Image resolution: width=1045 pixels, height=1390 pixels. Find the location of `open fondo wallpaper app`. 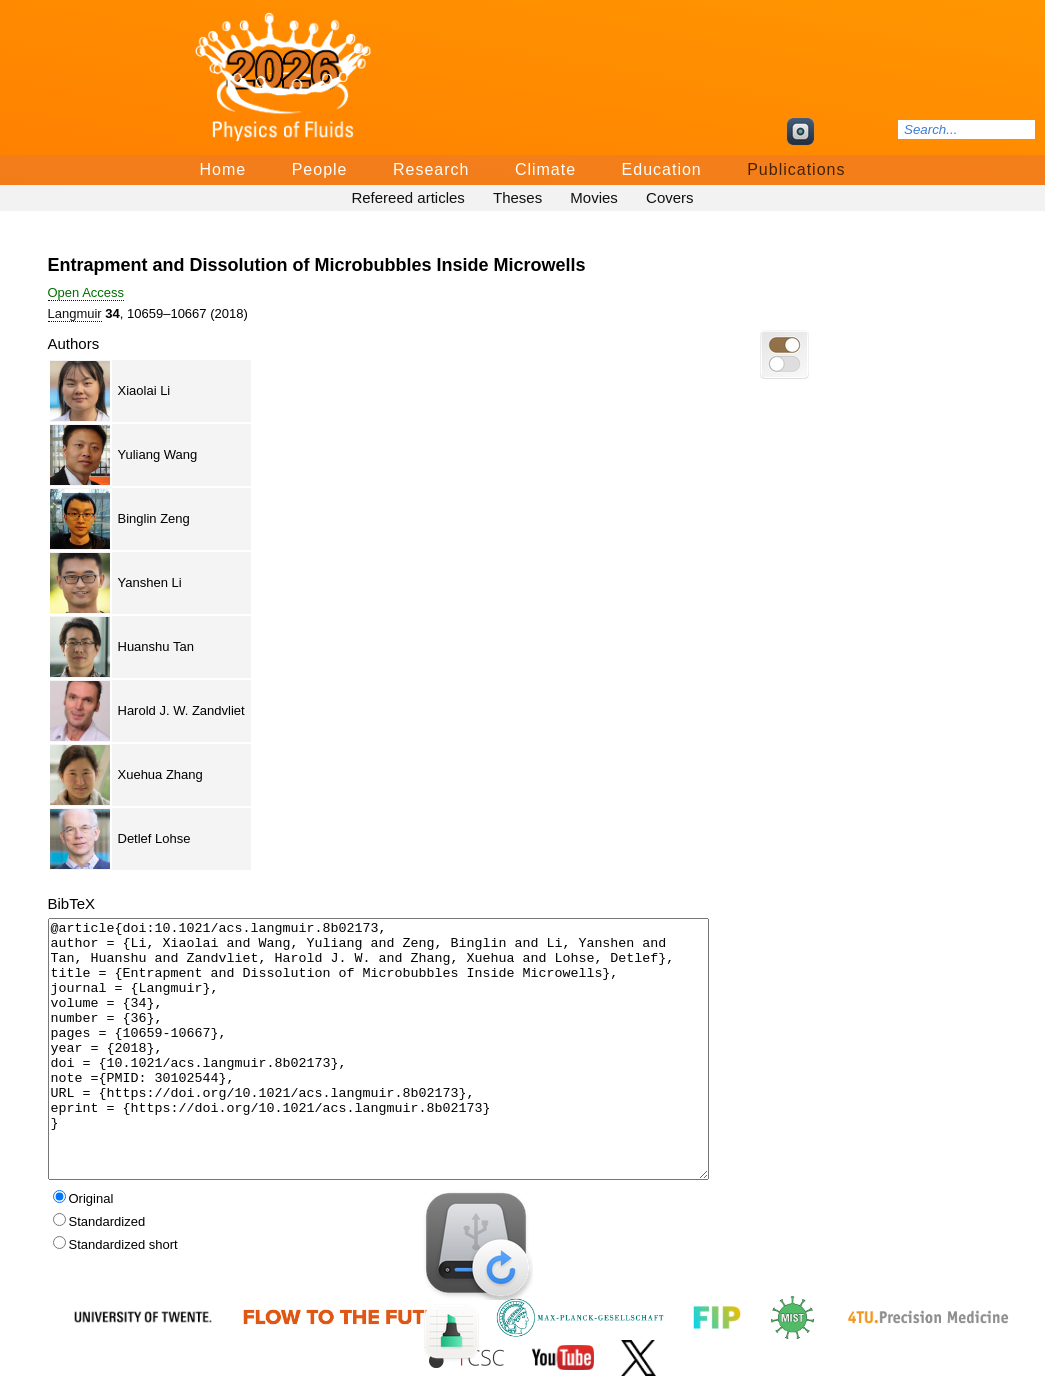

open fondo wallpaper app is located at coordinates (800, 131).